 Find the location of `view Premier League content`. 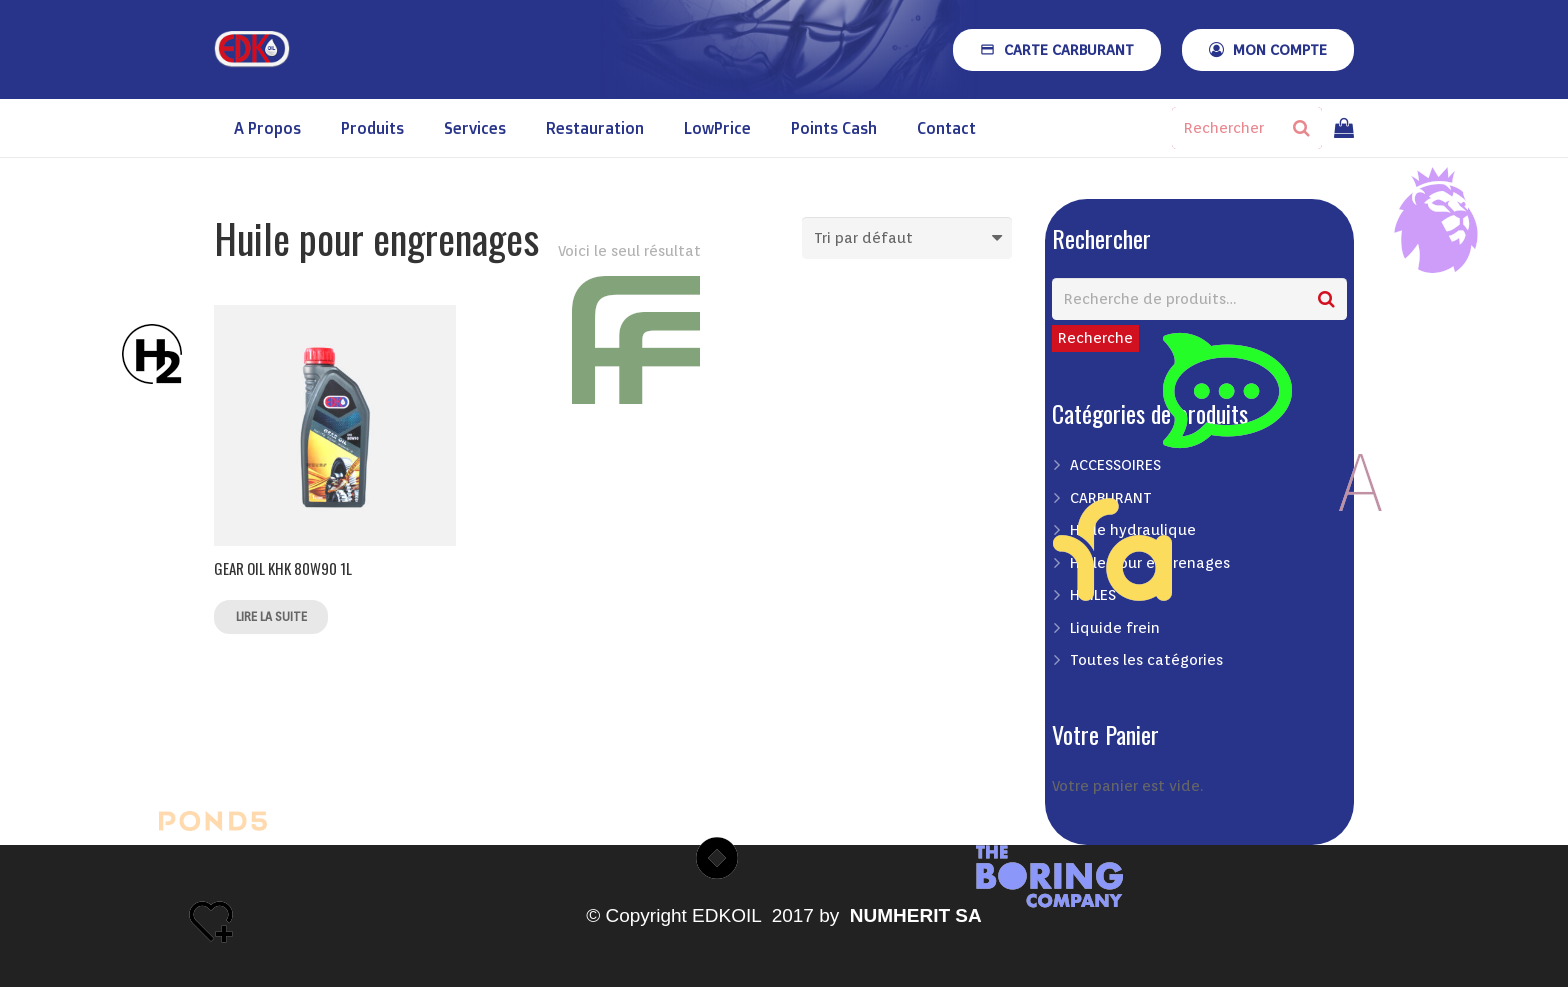

view Premier League content is located at coordinates (1436, 220).